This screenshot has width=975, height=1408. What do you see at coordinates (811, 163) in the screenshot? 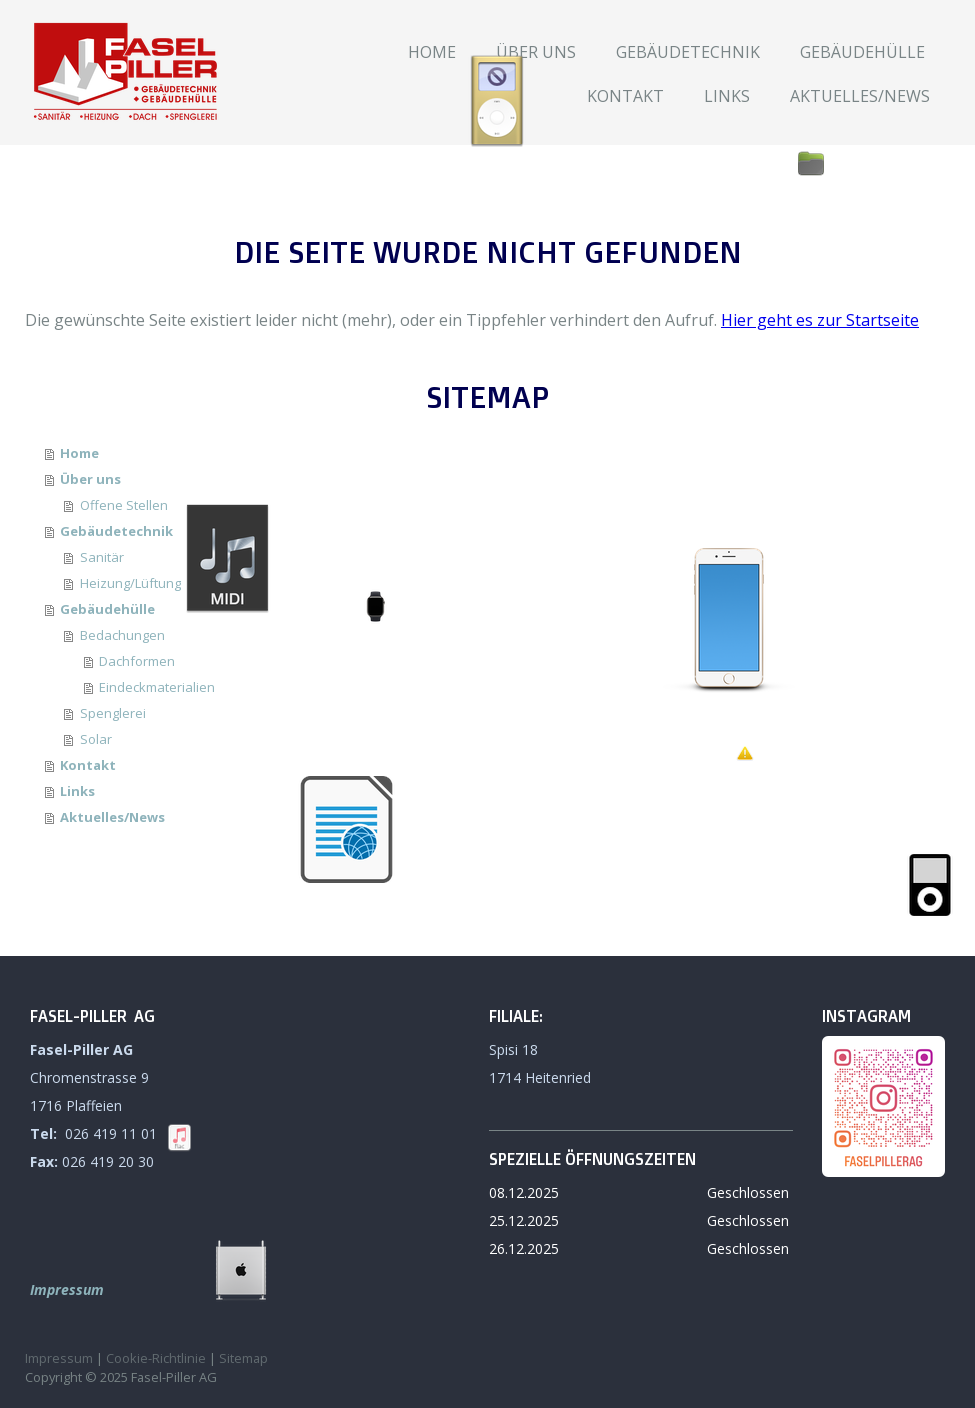
I see `indicates a valid drop target for dragging files` at bounding box center [811, 163].